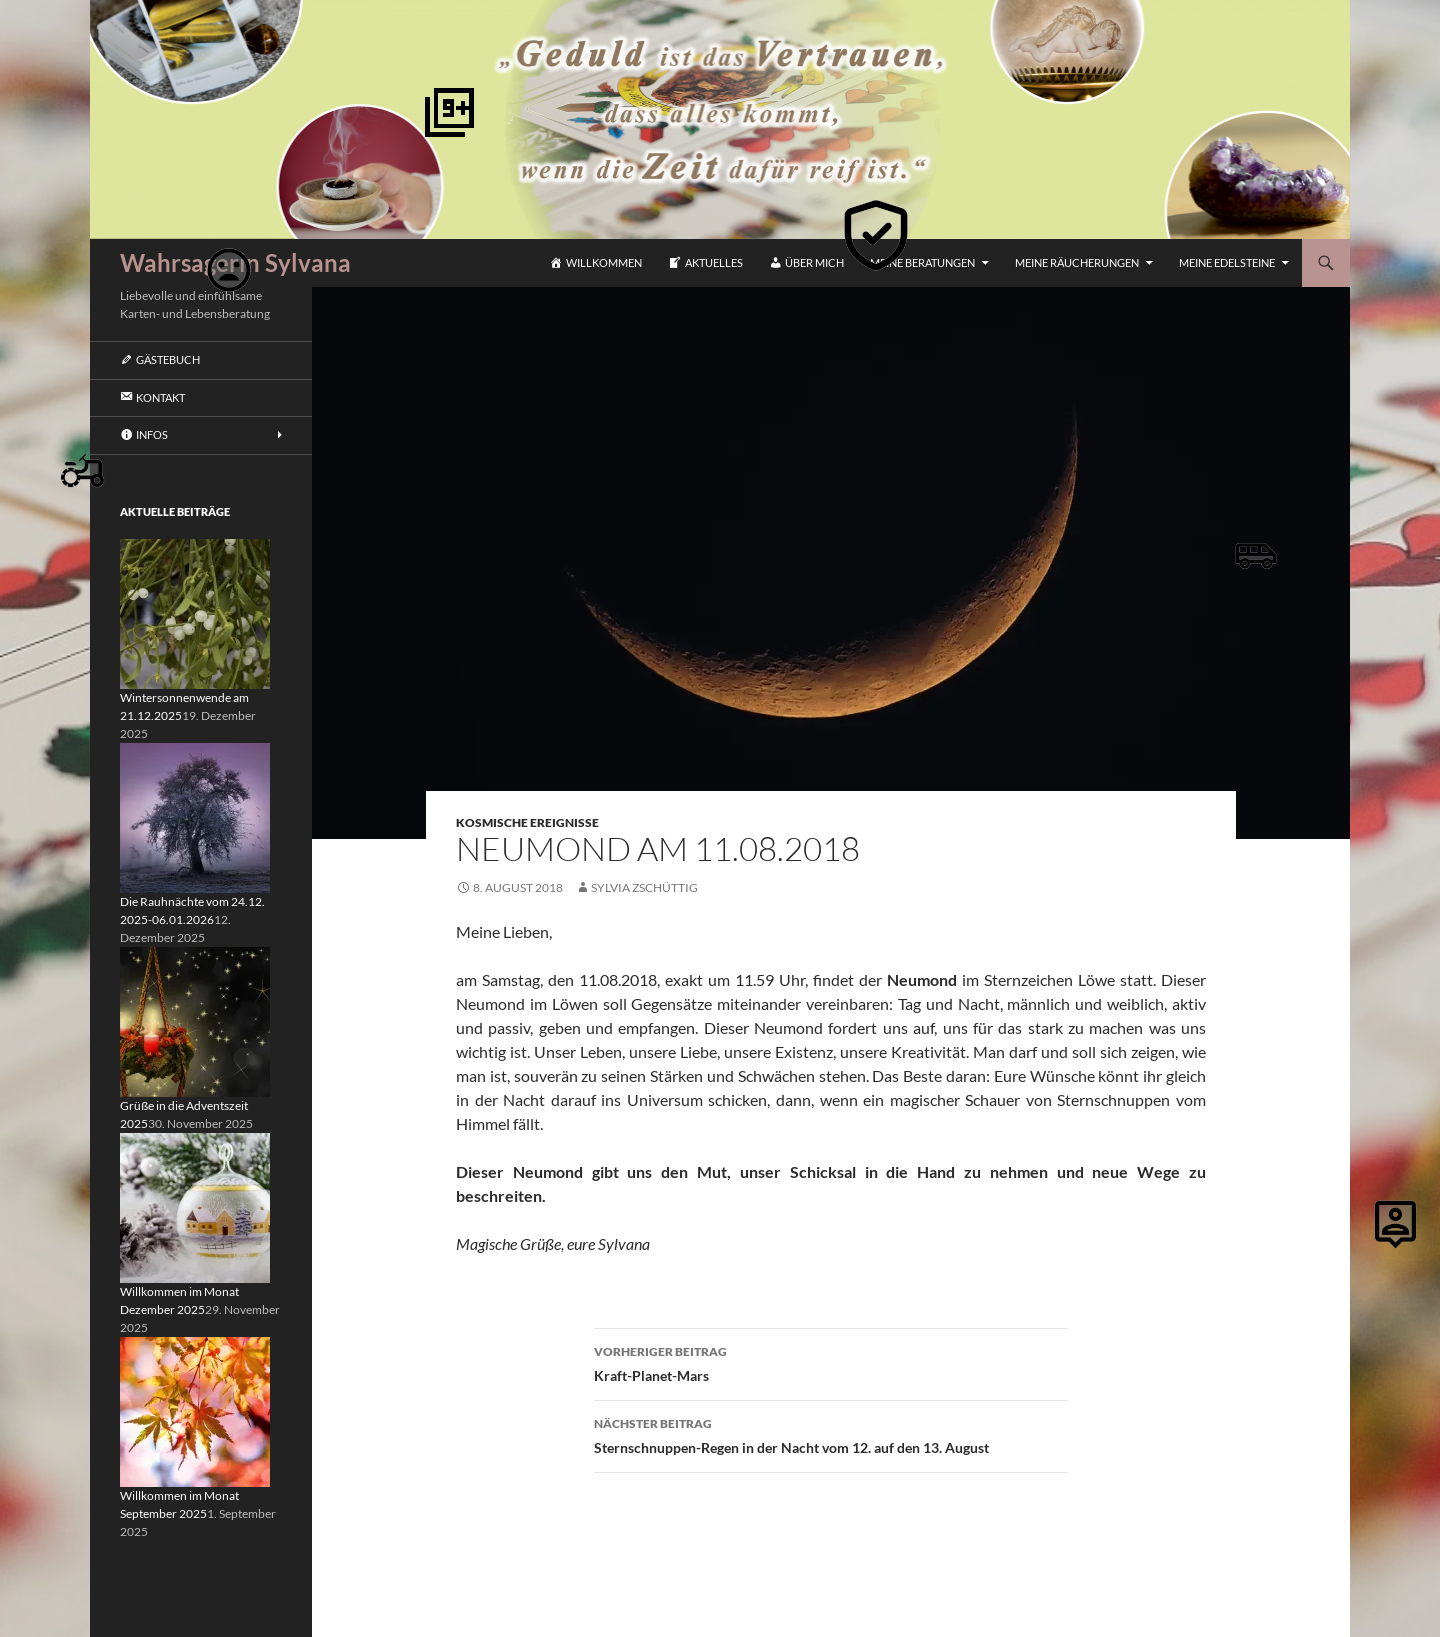 The height and width of the screenshot is (1637, 1440). I want to click on access agricultural or farming features, so click(82, 471).